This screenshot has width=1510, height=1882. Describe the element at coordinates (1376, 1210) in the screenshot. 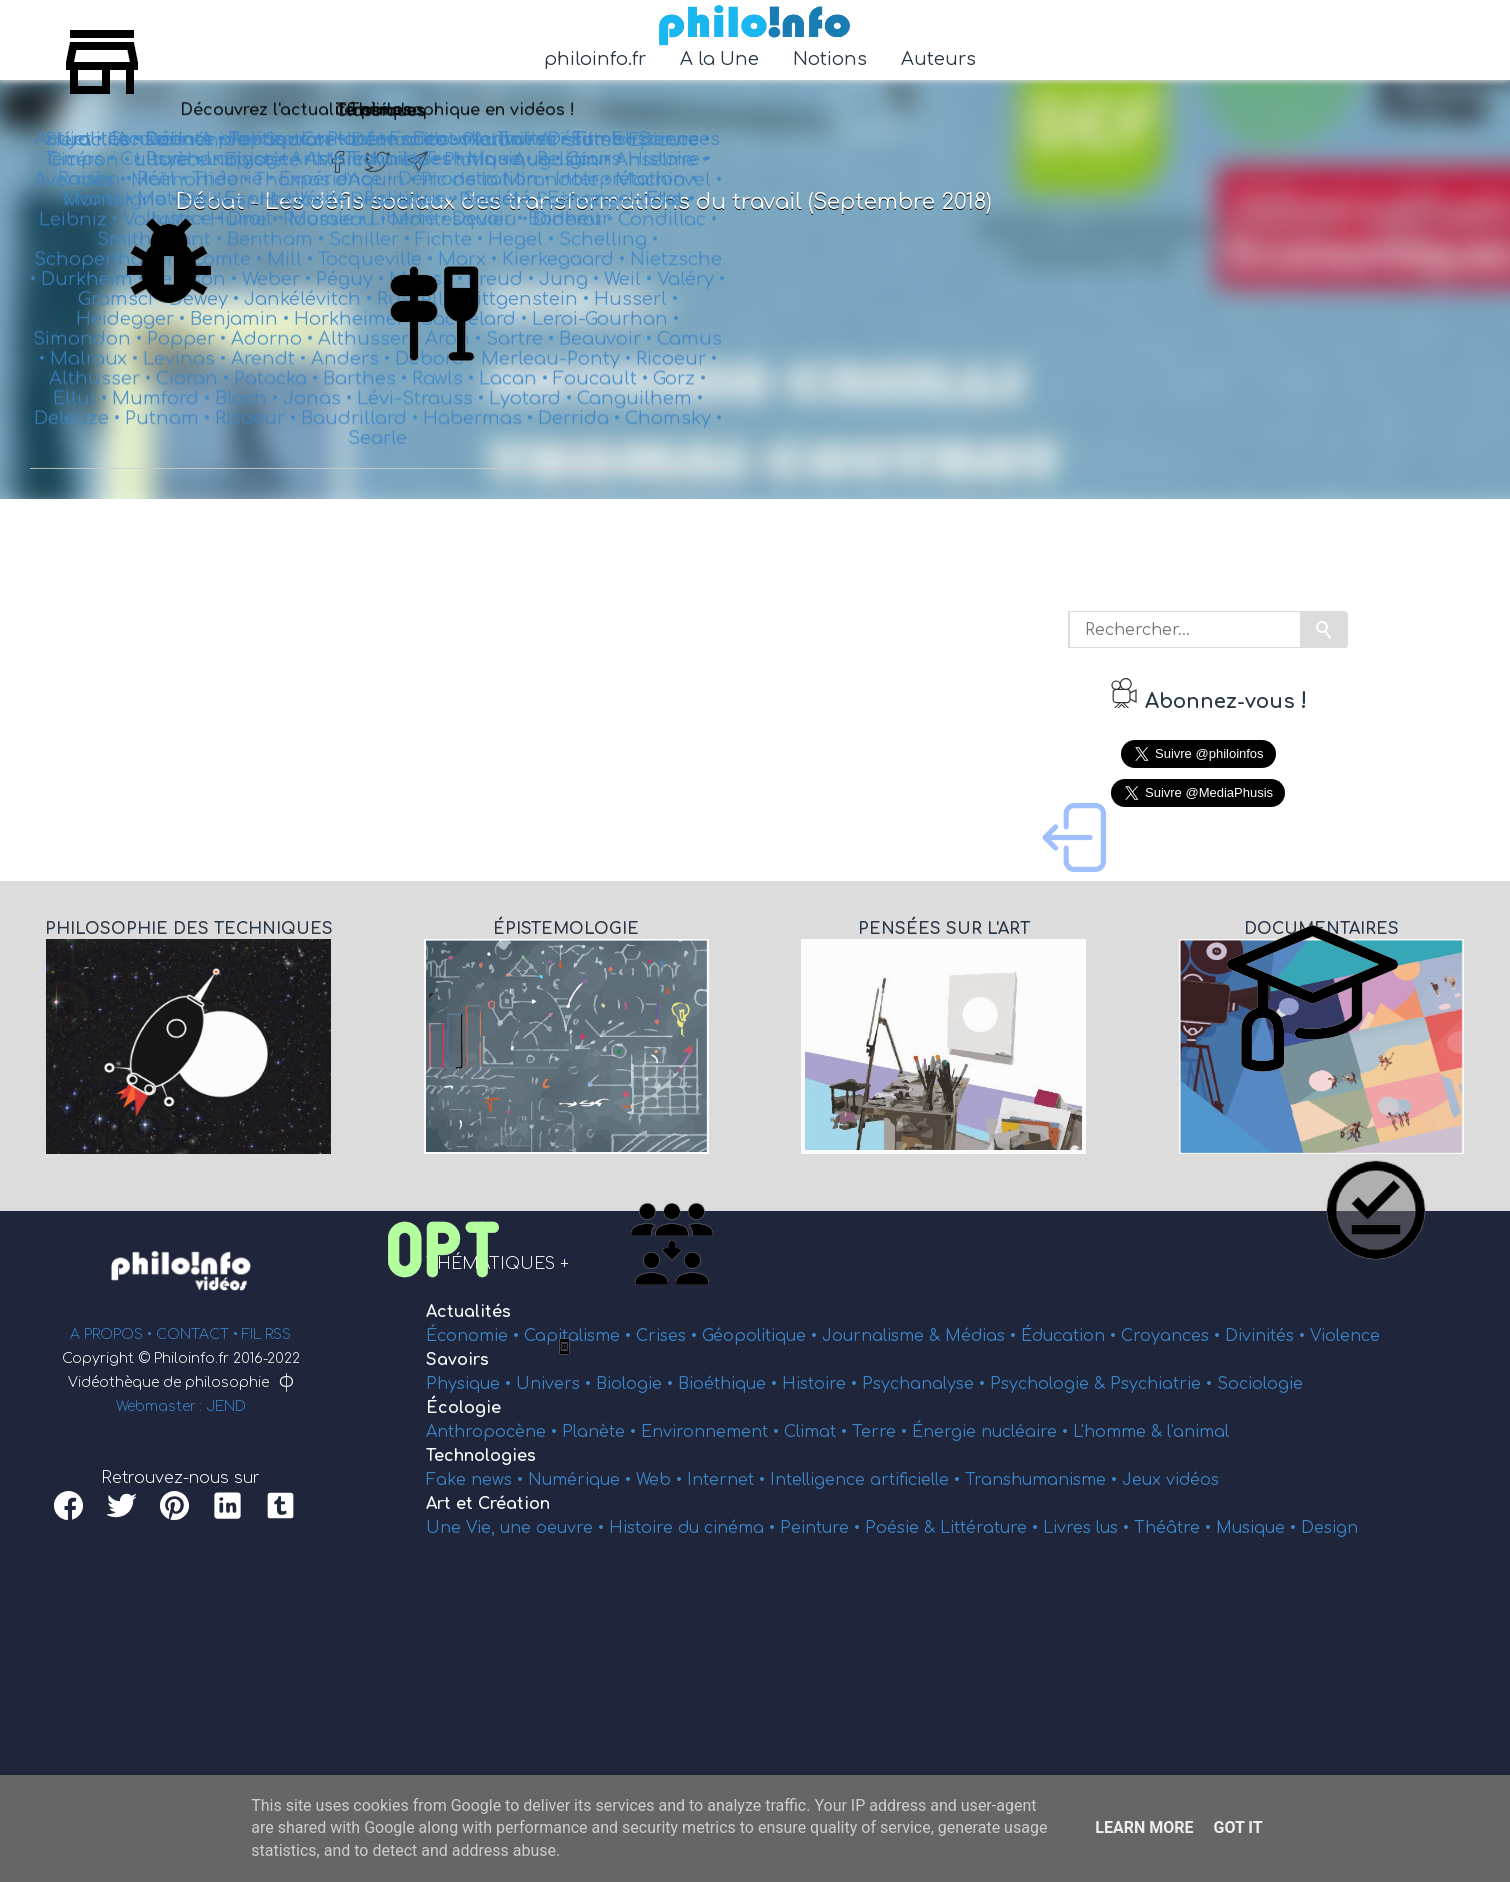

I see `indicates content is available offline` at that location.